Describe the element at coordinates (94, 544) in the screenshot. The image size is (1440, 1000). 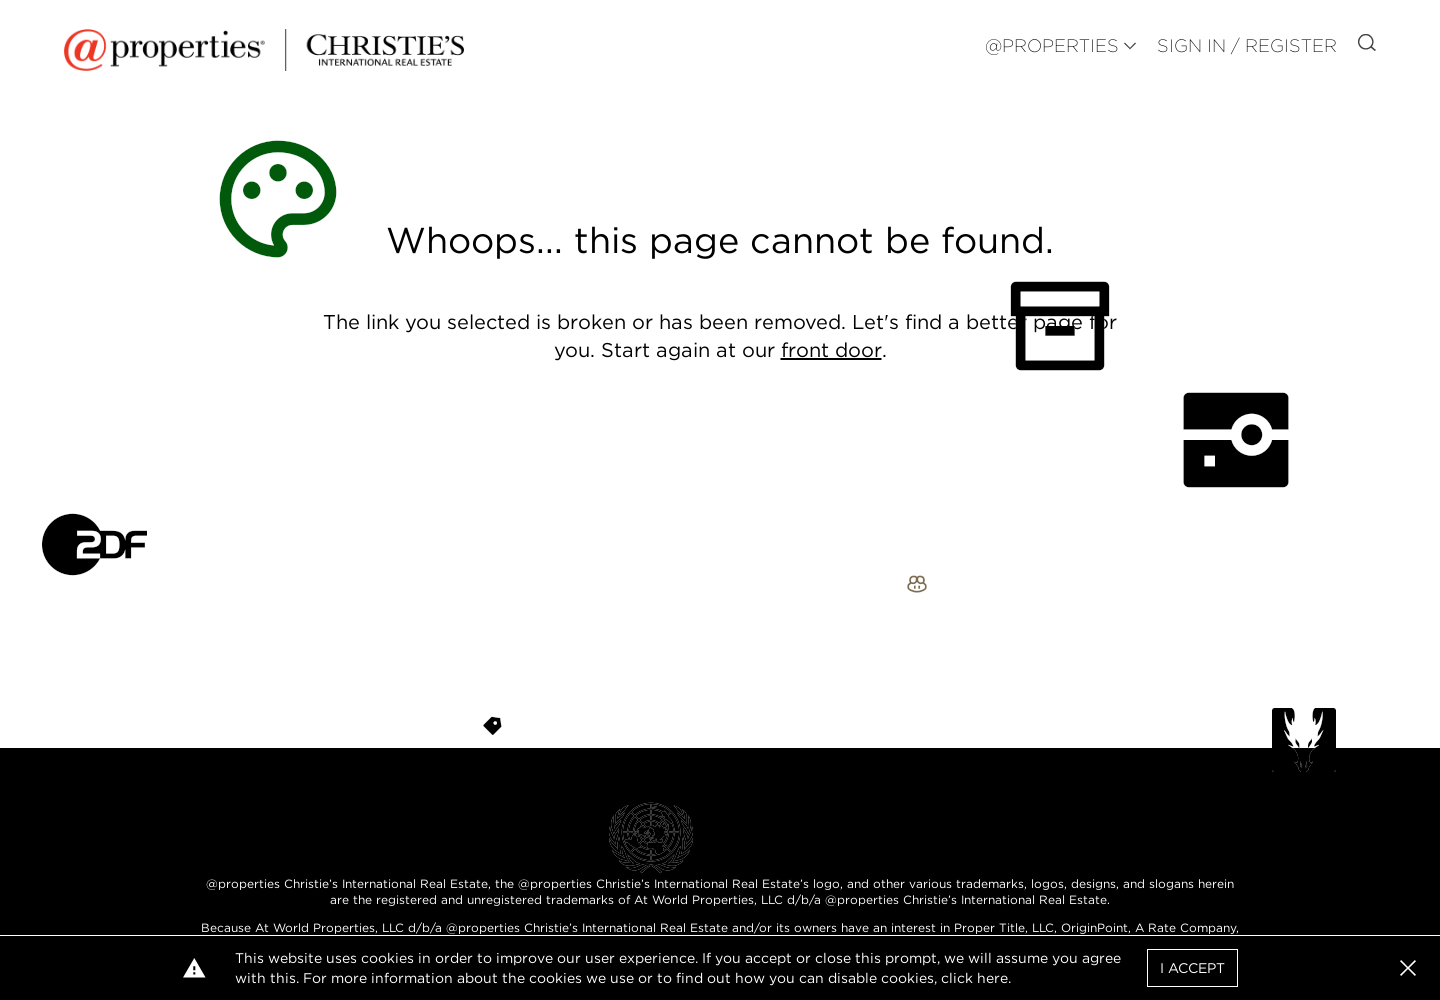
I see `ZDF German television network logo` at that location.